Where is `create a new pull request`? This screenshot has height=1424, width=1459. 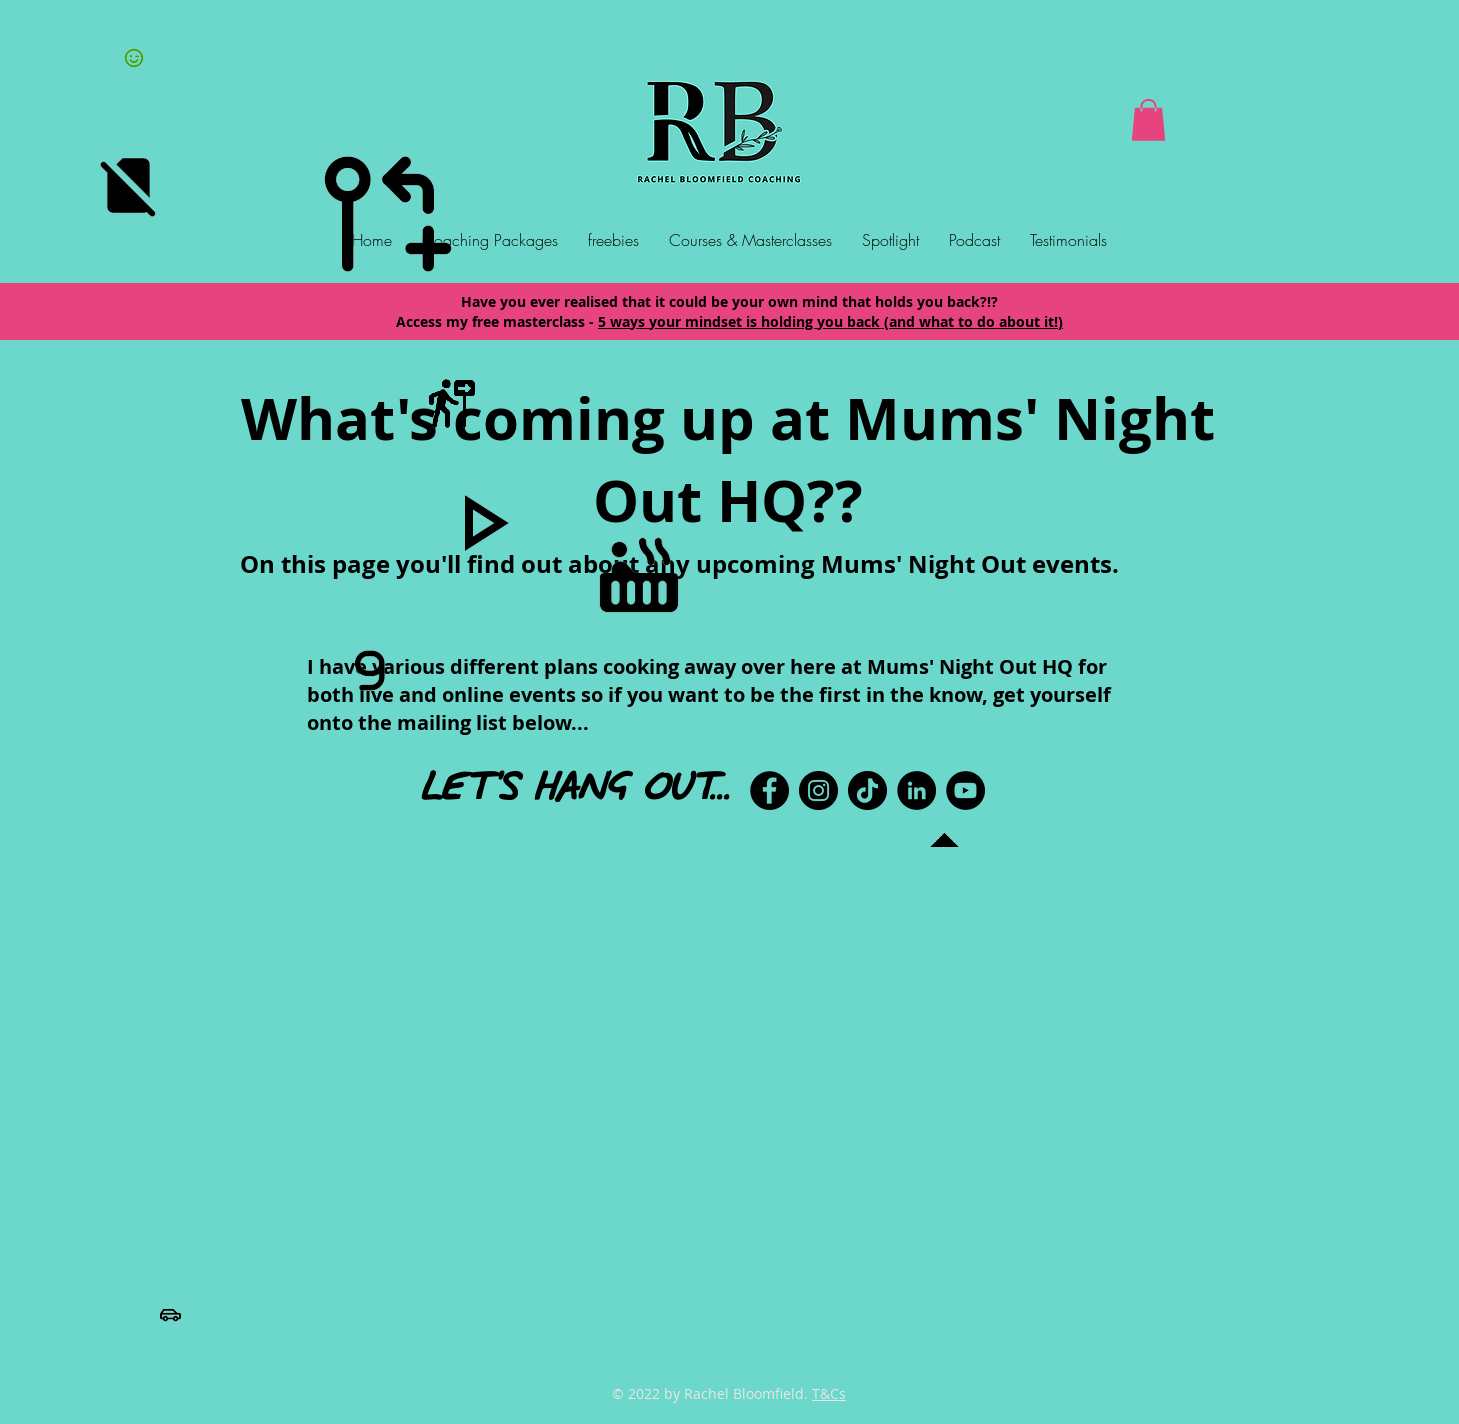 create a new pull request is located at coordinates (388, 214).